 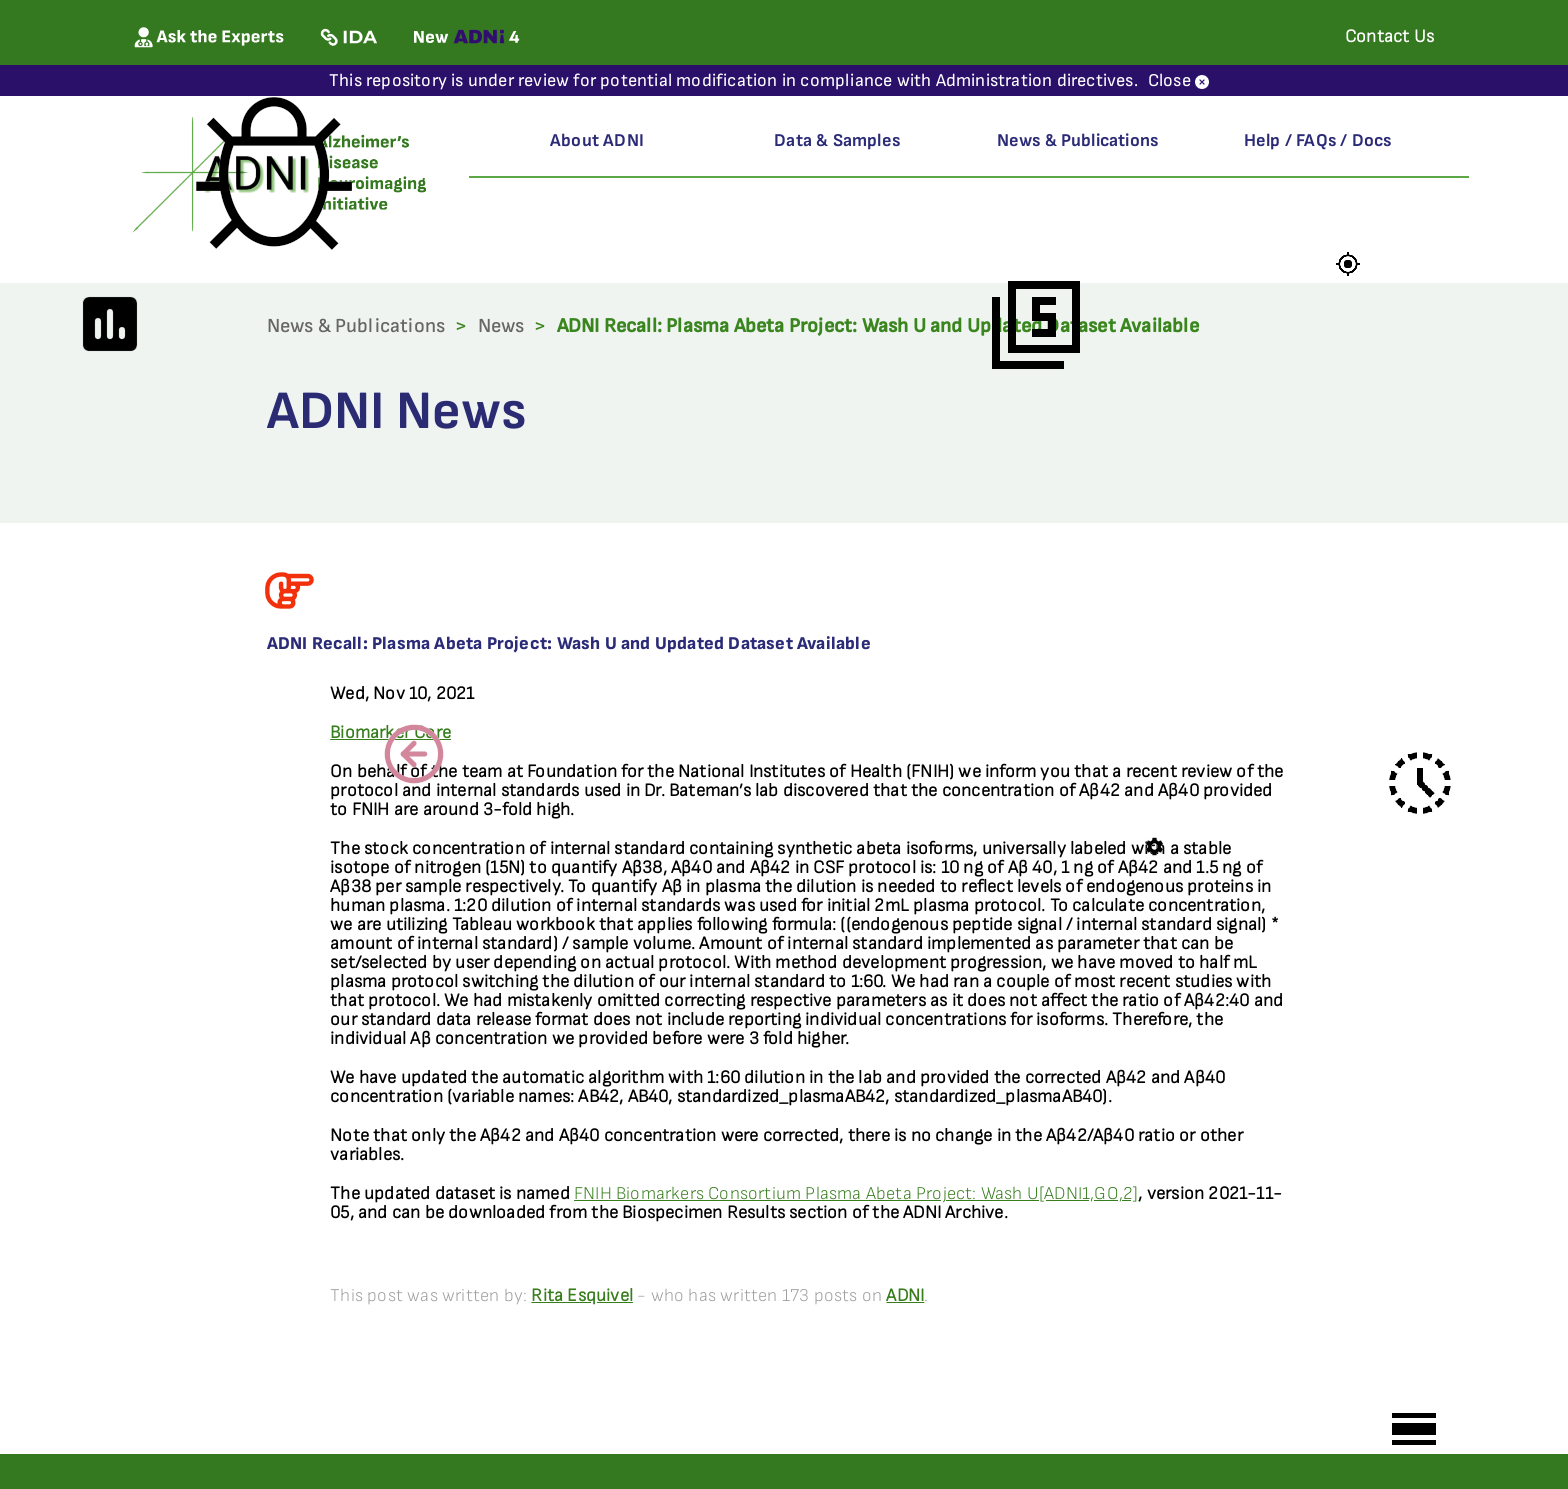 What do you see at coordinates (1420, 783) in the screenshot?
I see `indicates history tracking is disabled` at bounding box center [1420, 783].